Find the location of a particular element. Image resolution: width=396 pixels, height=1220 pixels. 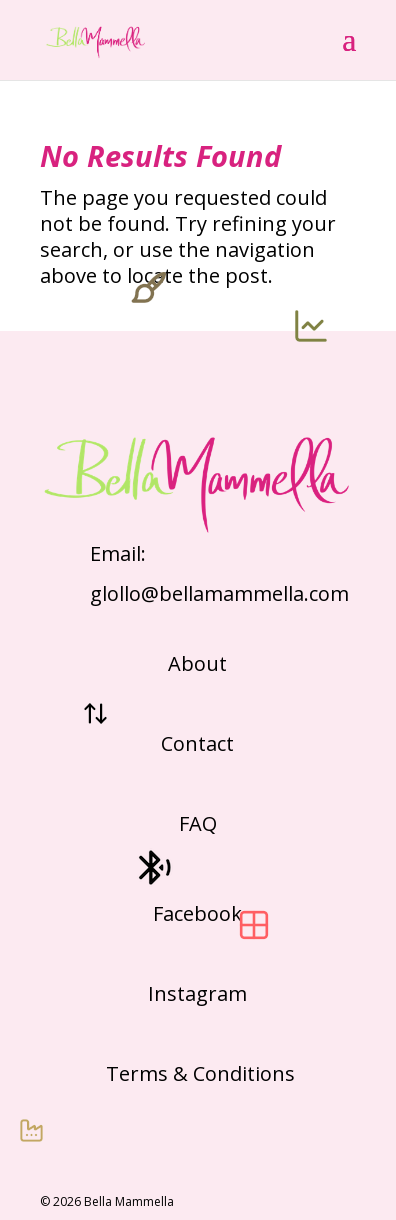

bluetooth audio device connected is located at coordinates (154, 867).